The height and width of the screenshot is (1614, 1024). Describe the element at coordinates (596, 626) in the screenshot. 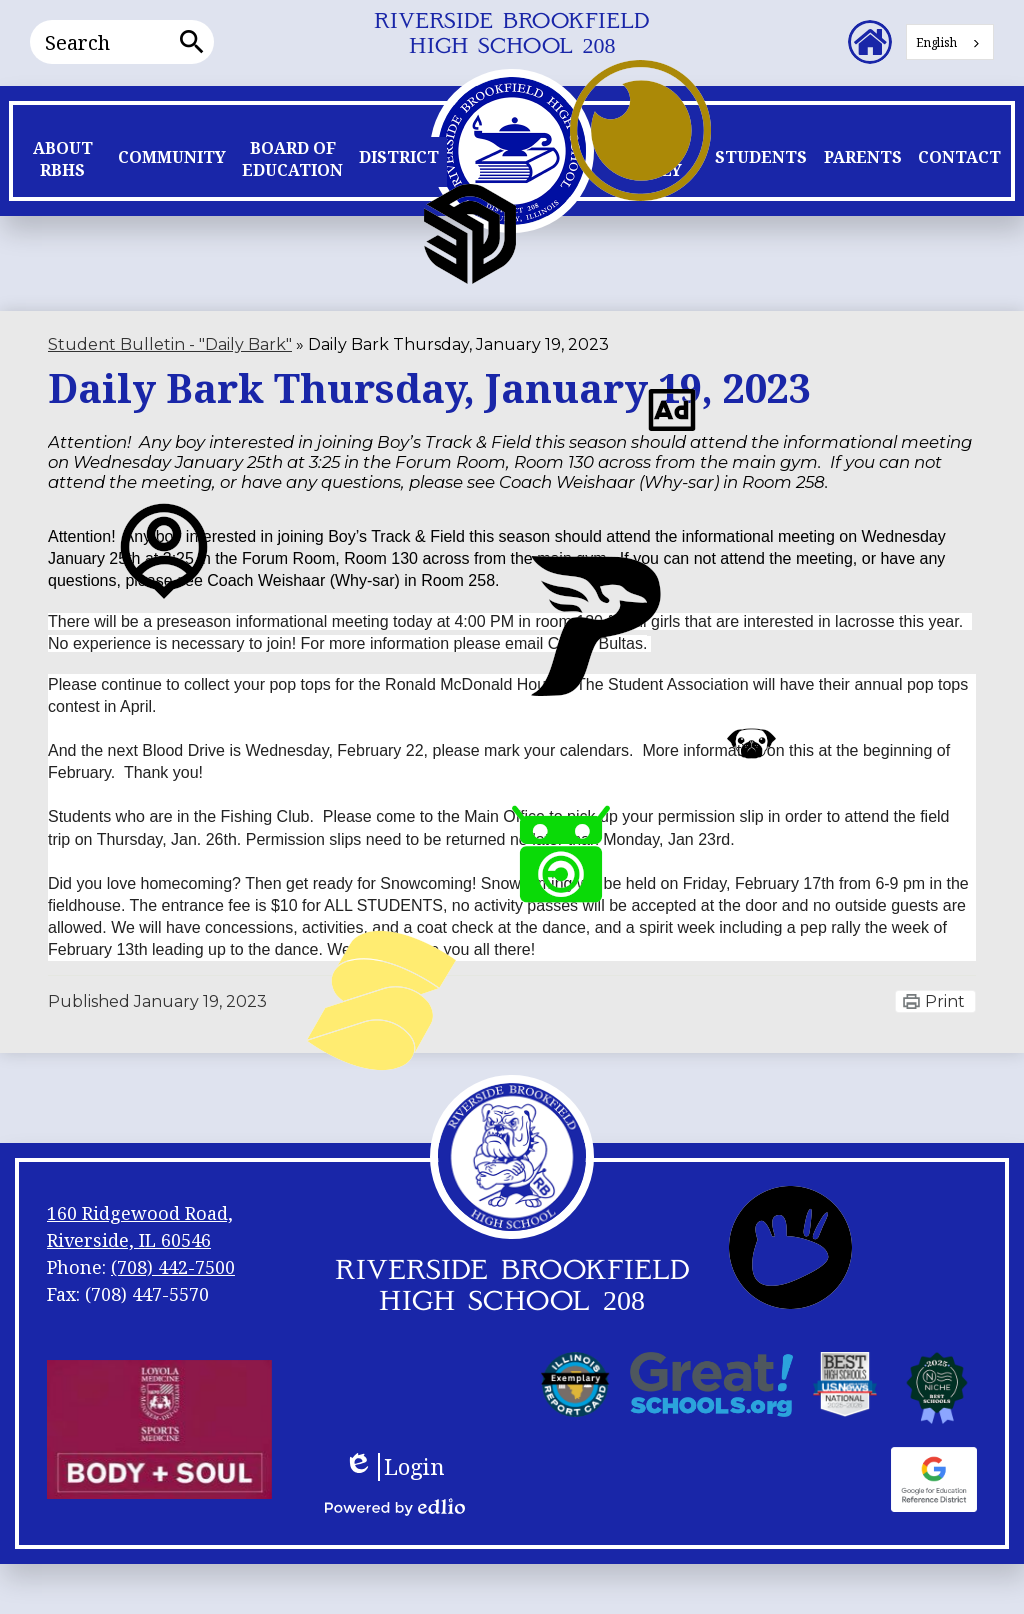

I see `pelican static site generator logo` at that location.